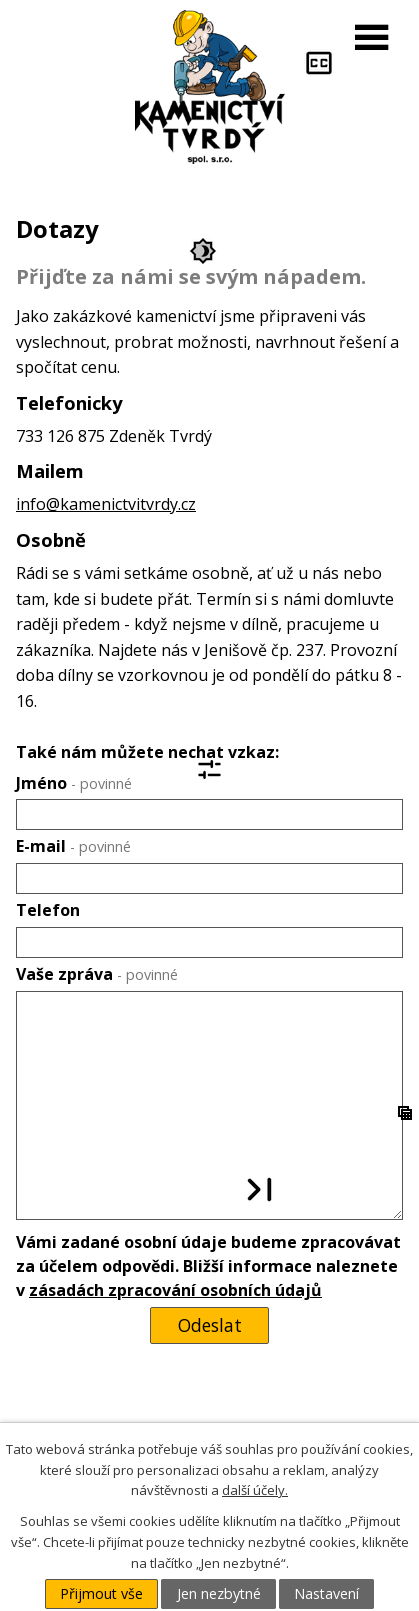 This screenshot has width=419, height=1611. Describe the element at coordinates (203, 251) in the screenshot. I see `toggle dark mode or night theme` at that location.